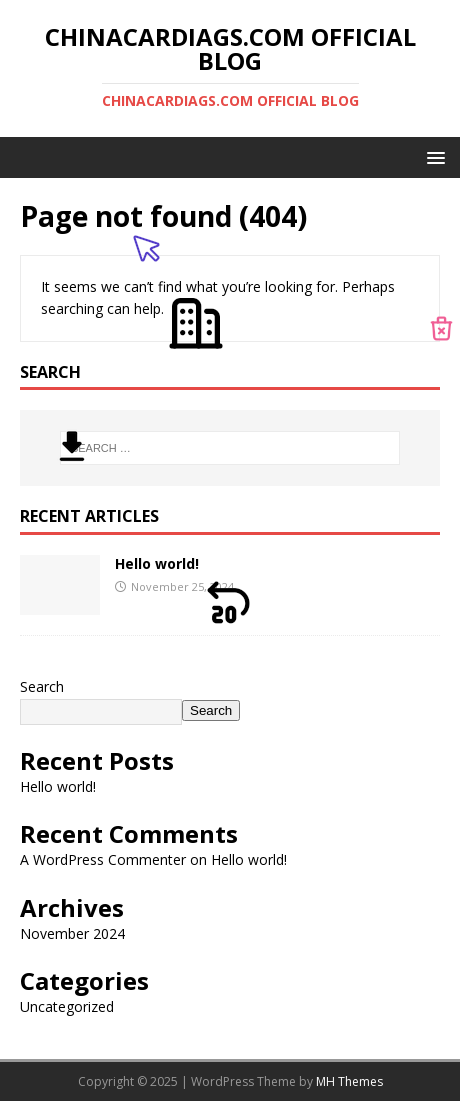  What do you see at coordinates (72, 447) in the screenshot?
I see `download a file or content` at bounding box center [72, 447].